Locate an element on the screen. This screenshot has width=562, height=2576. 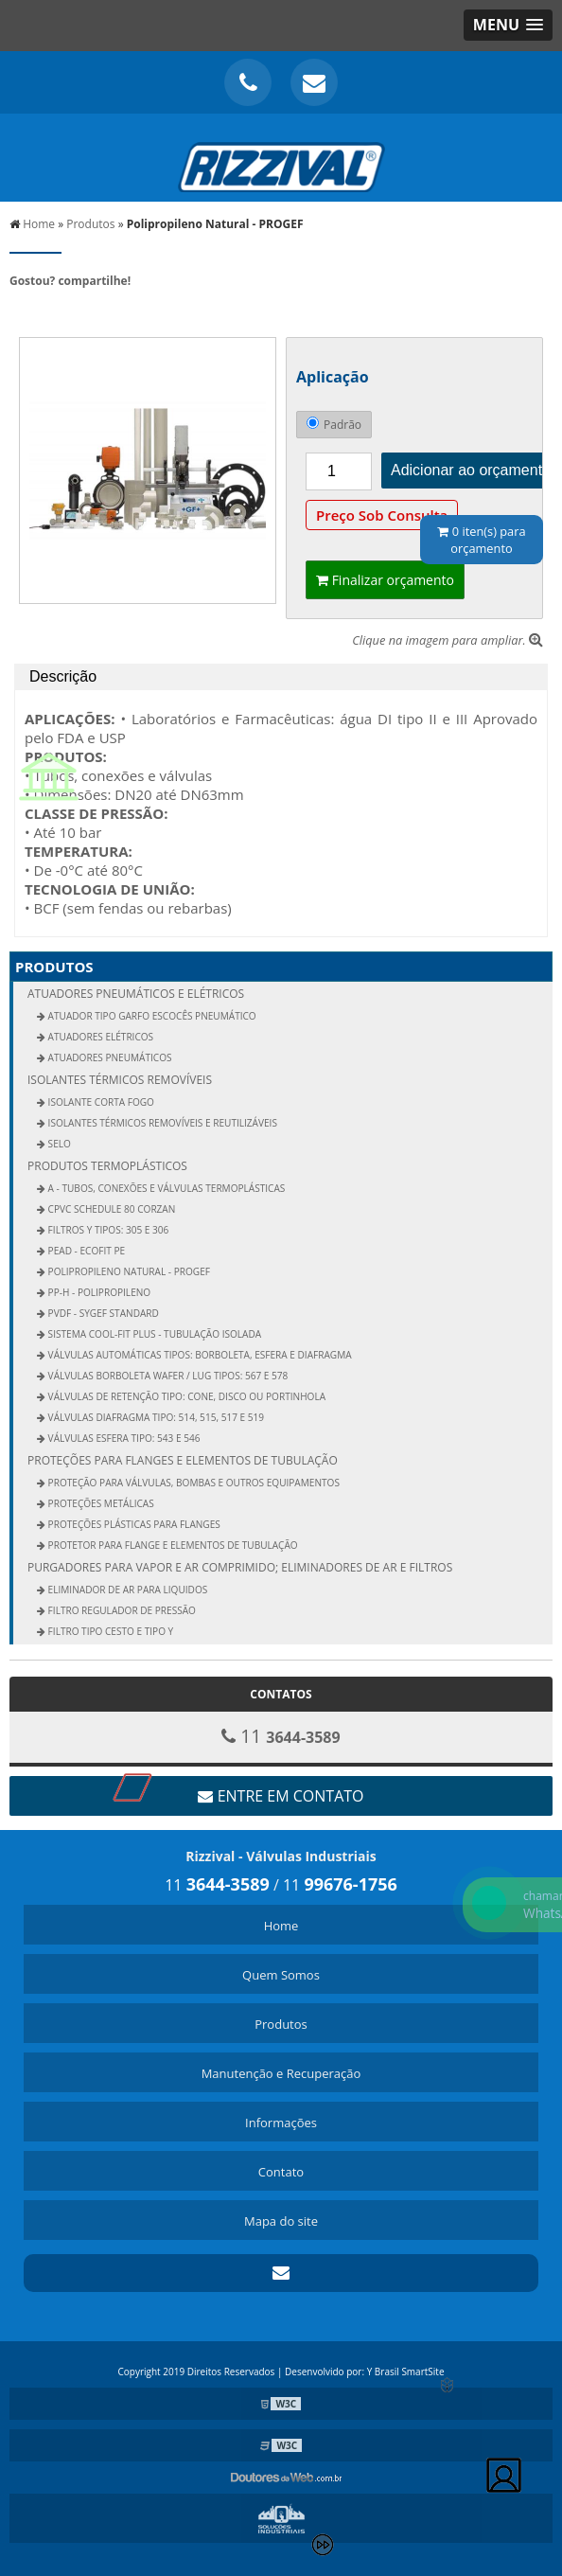
fast forward media playback is located at coordinates (323, 2545).